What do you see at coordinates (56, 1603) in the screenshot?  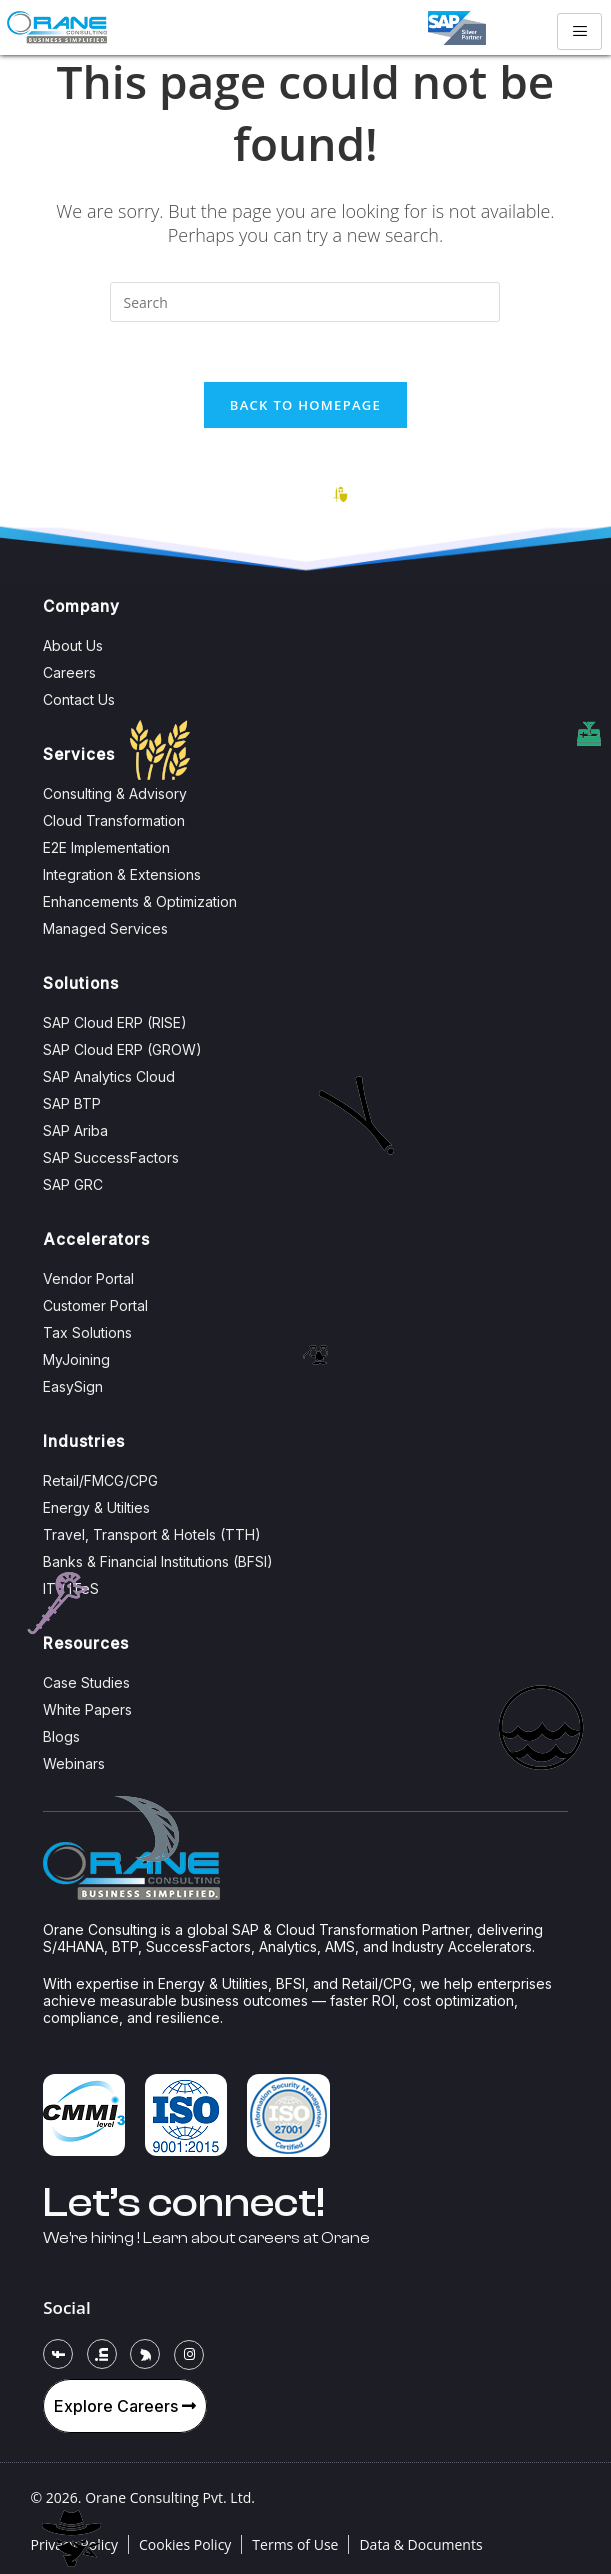 I see `carnyx ancient war horn instrument icon` at bounding box center [56, 1603].